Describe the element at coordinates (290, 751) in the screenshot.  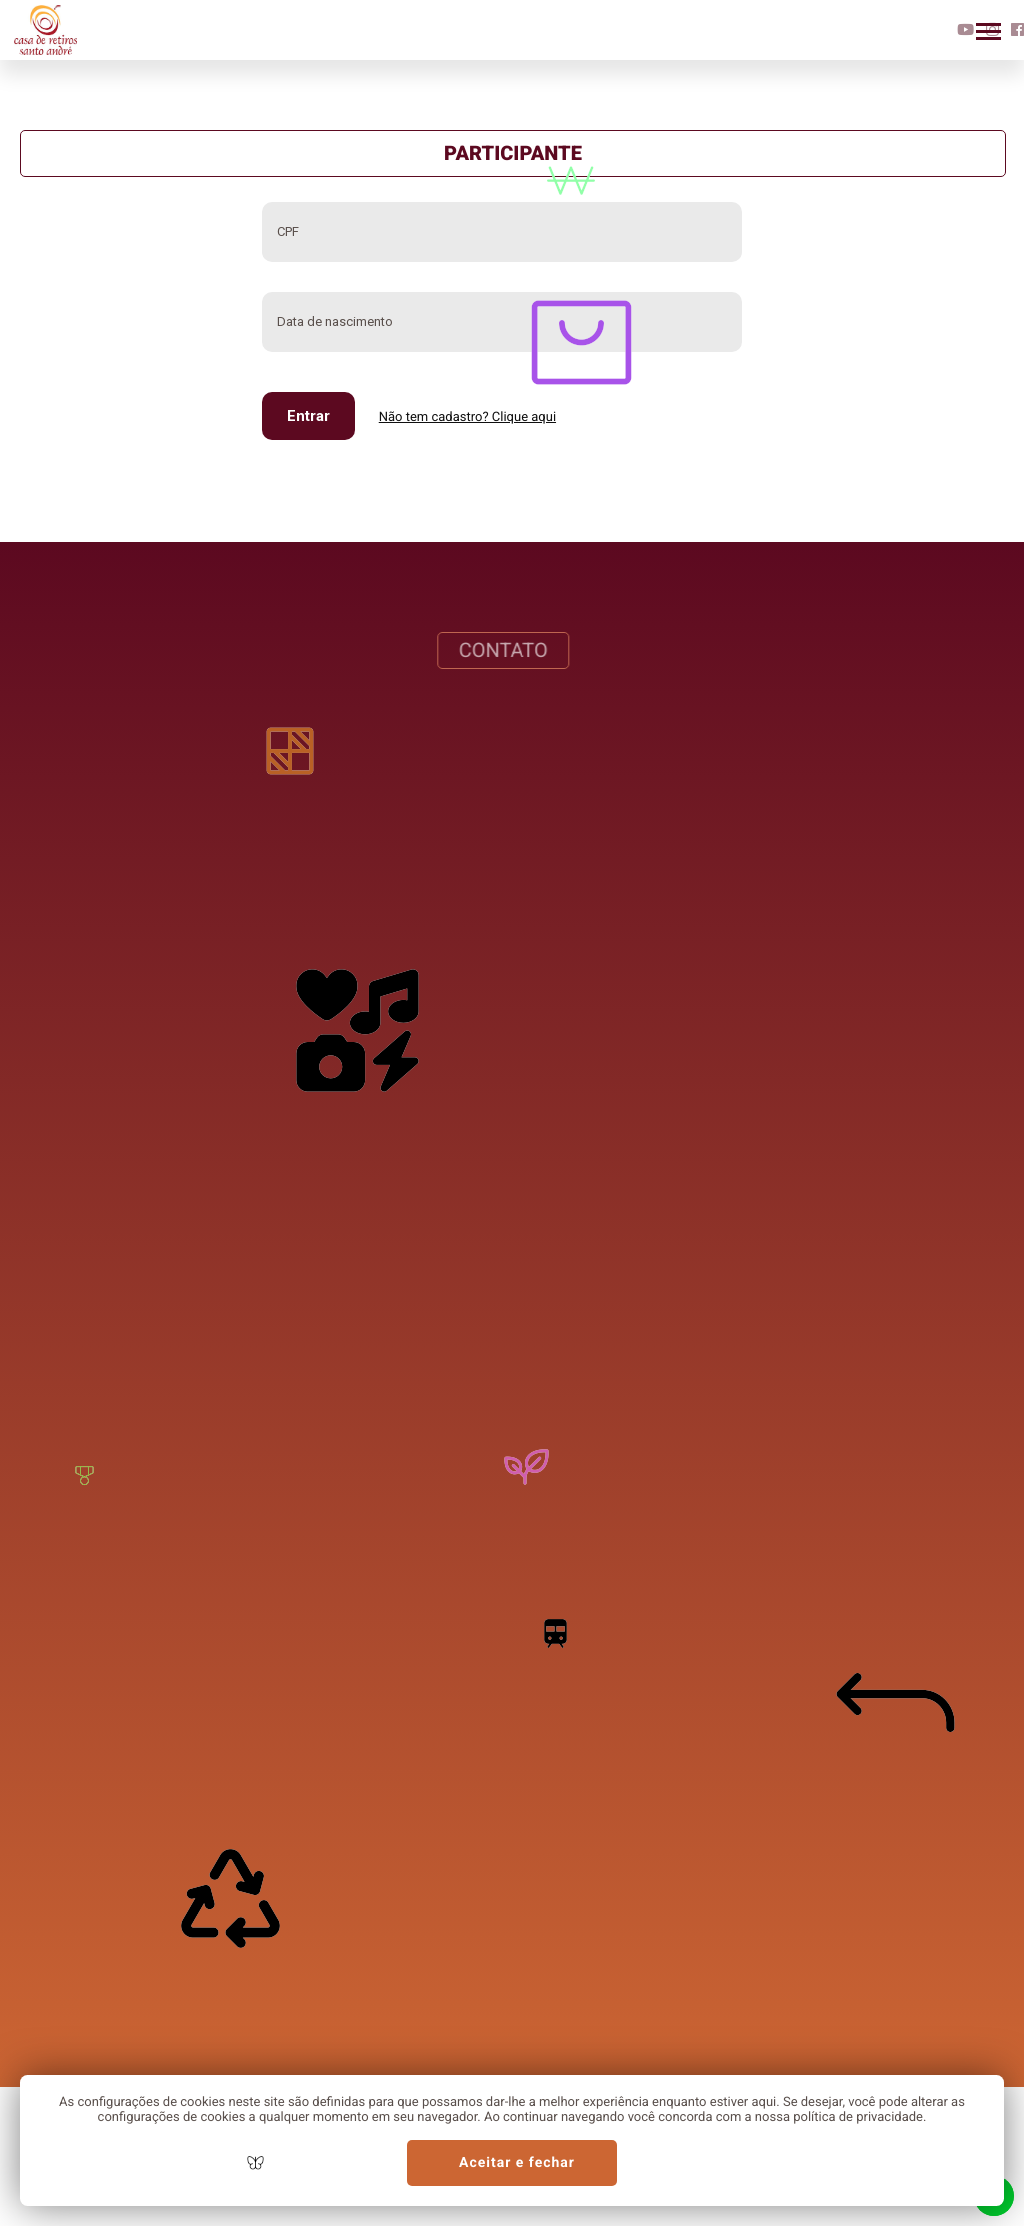
I see `indicates transparency or no background in image editing` at that location.